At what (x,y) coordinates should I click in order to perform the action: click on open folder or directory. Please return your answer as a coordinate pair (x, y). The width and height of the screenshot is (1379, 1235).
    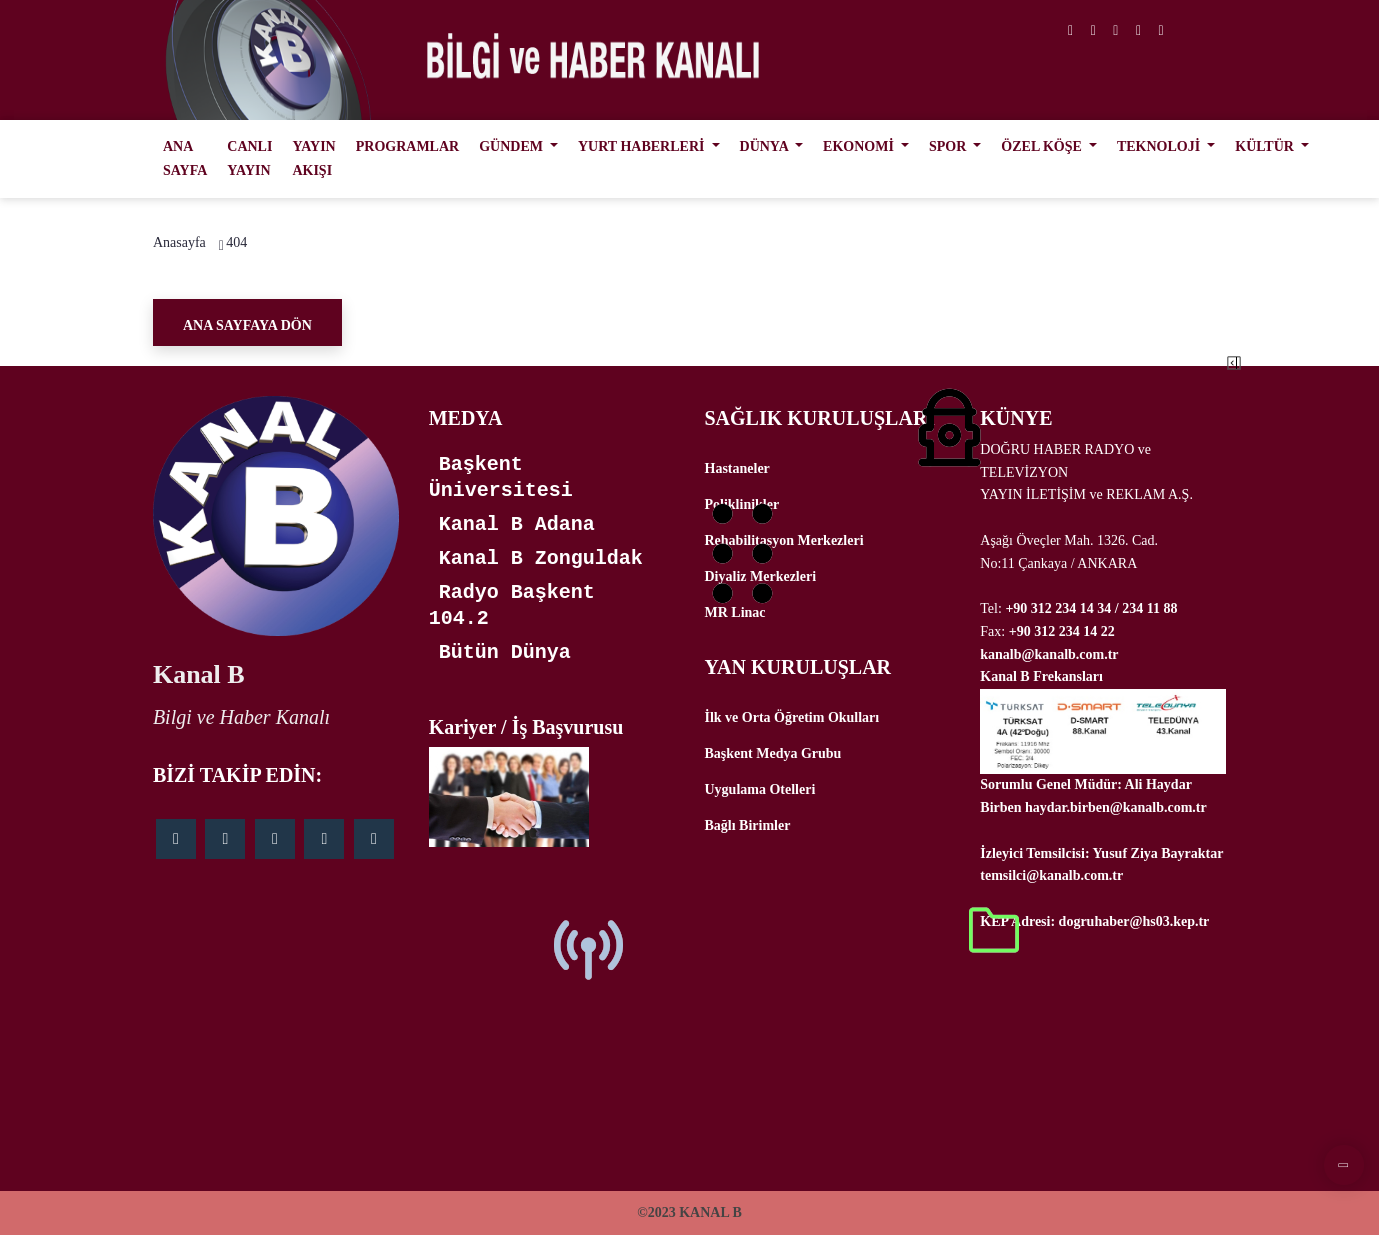
    Looking at the image, I should click on (994, 930).